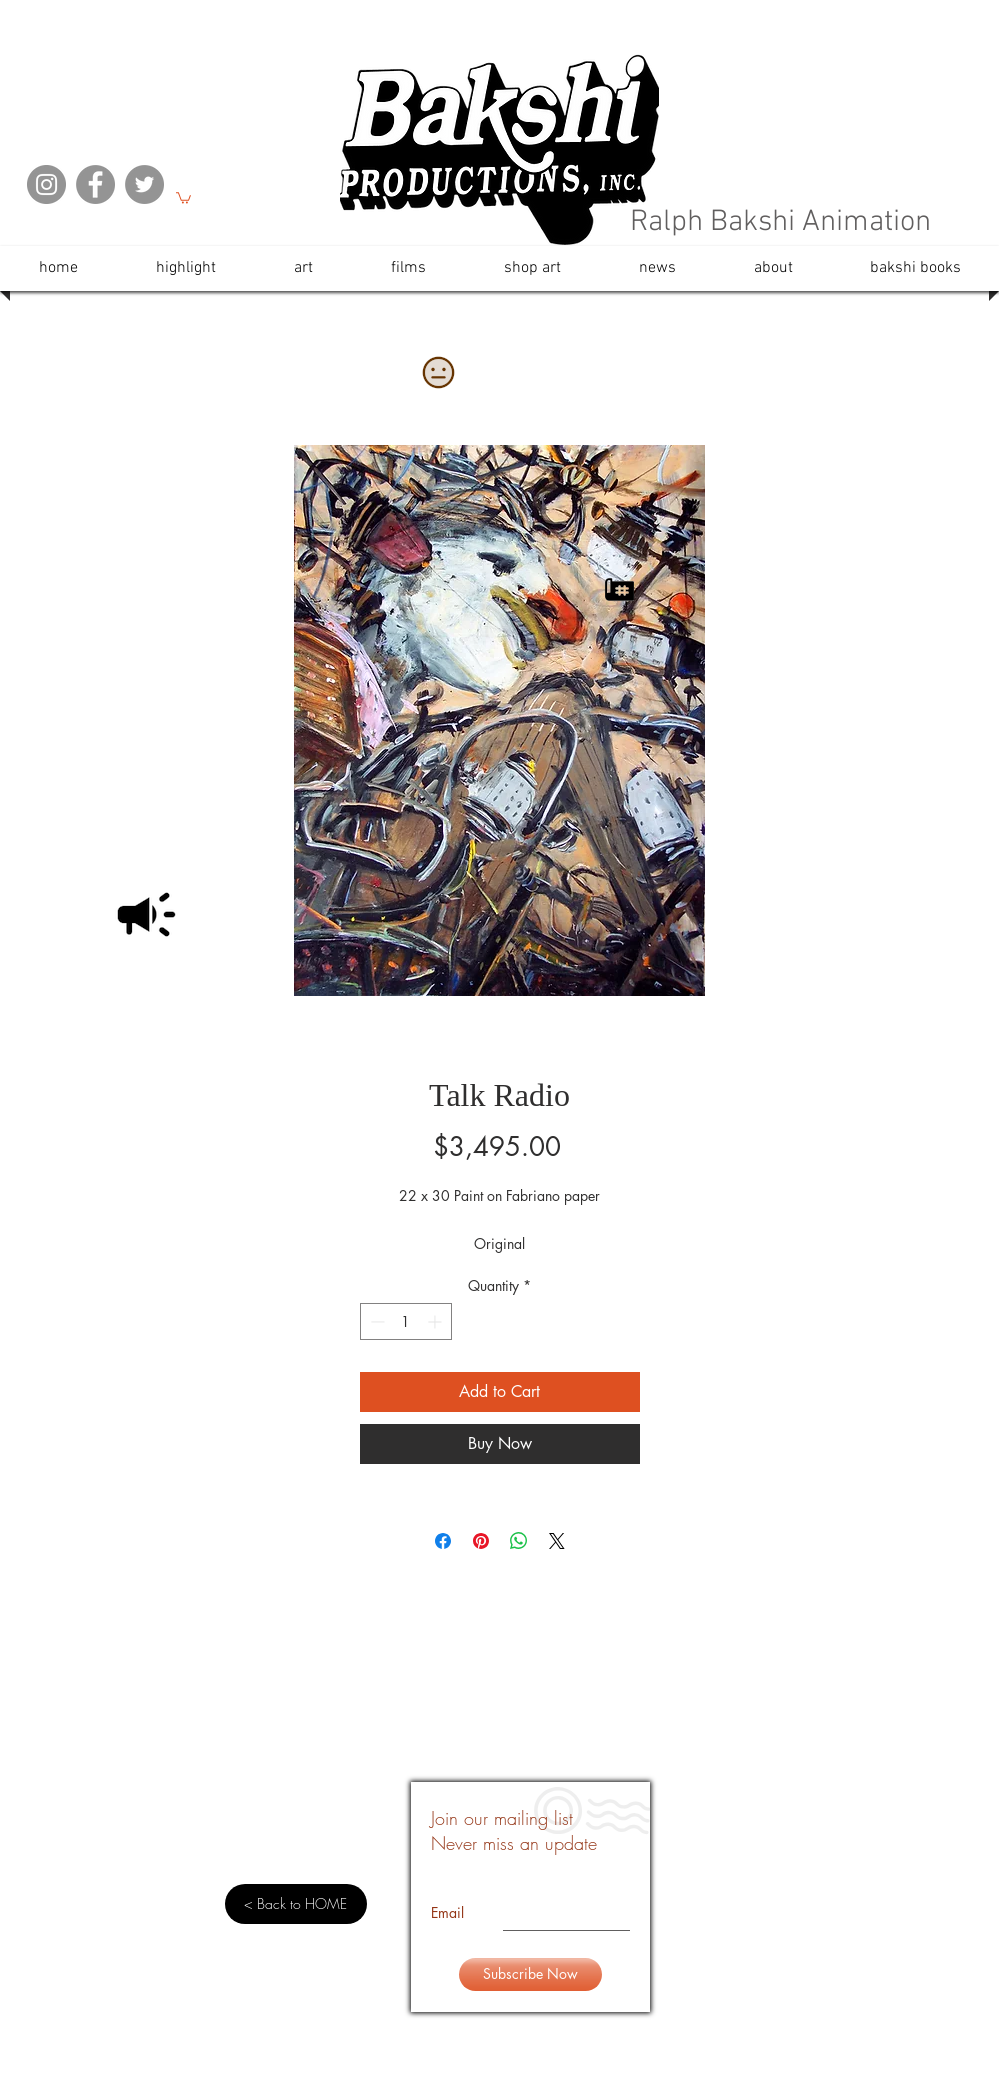 The height and width of the screenshot is (2097, 999). What do you see at coordinates (146, 914) in the screenshot?
I see `view announcements or notifications` at bounding box center [146, 914].